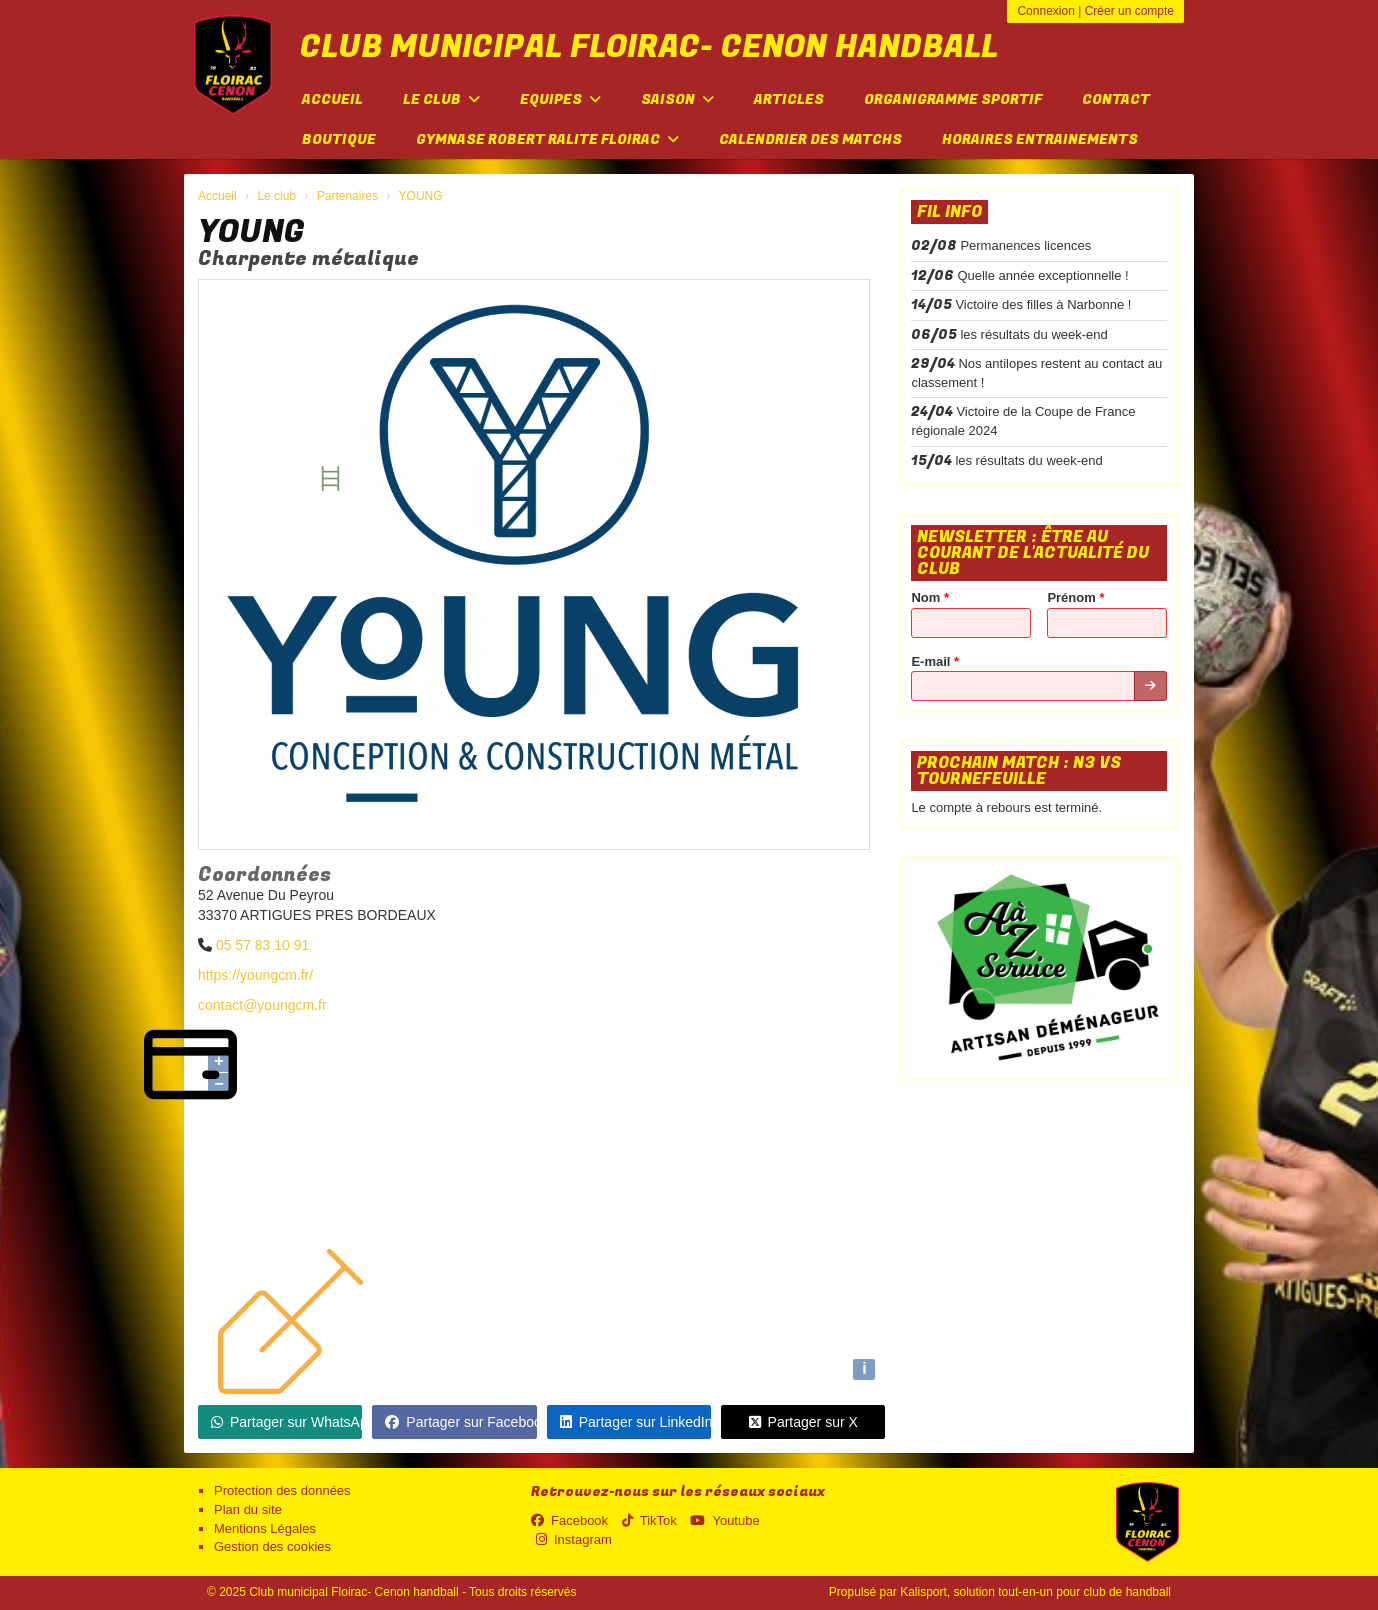  Describe the element at coordinates (330, 478) in the screenshot. I see `access step-by-step instructions or tutorials` at that location.